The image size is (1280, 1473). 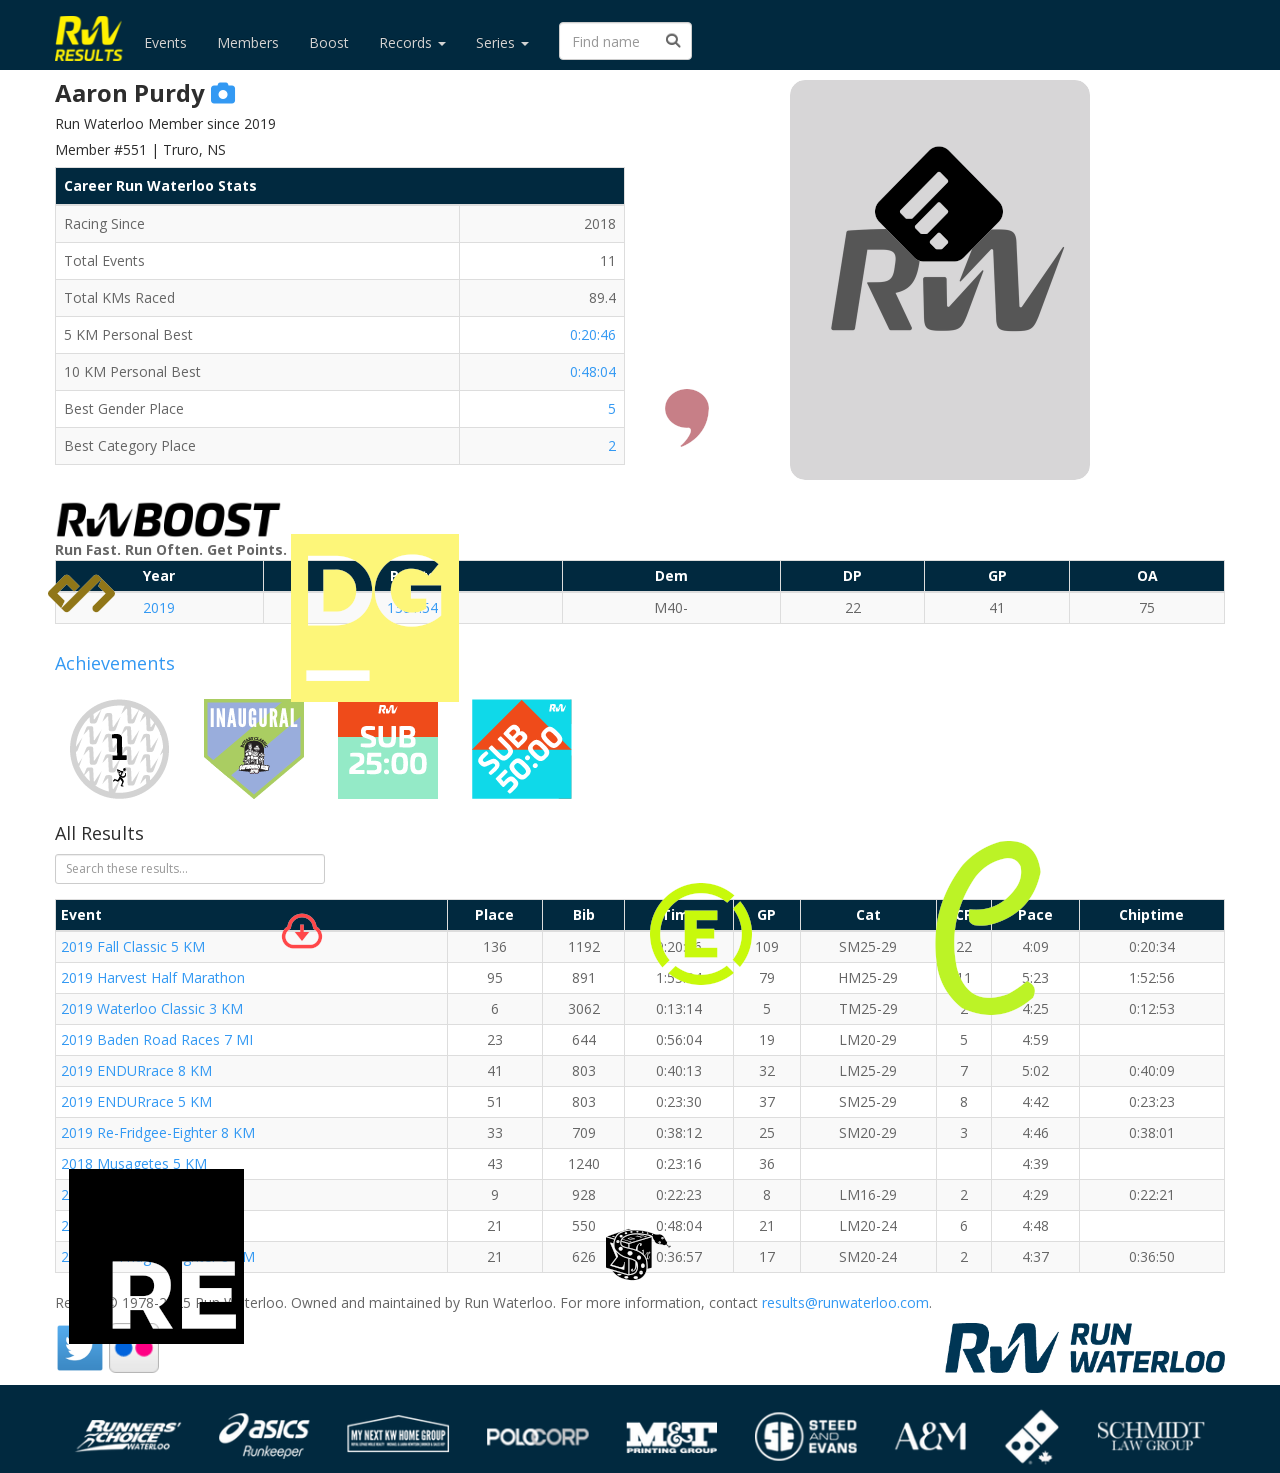 I want to click on open the Monoprix app or website, so click(x=687, y=418).